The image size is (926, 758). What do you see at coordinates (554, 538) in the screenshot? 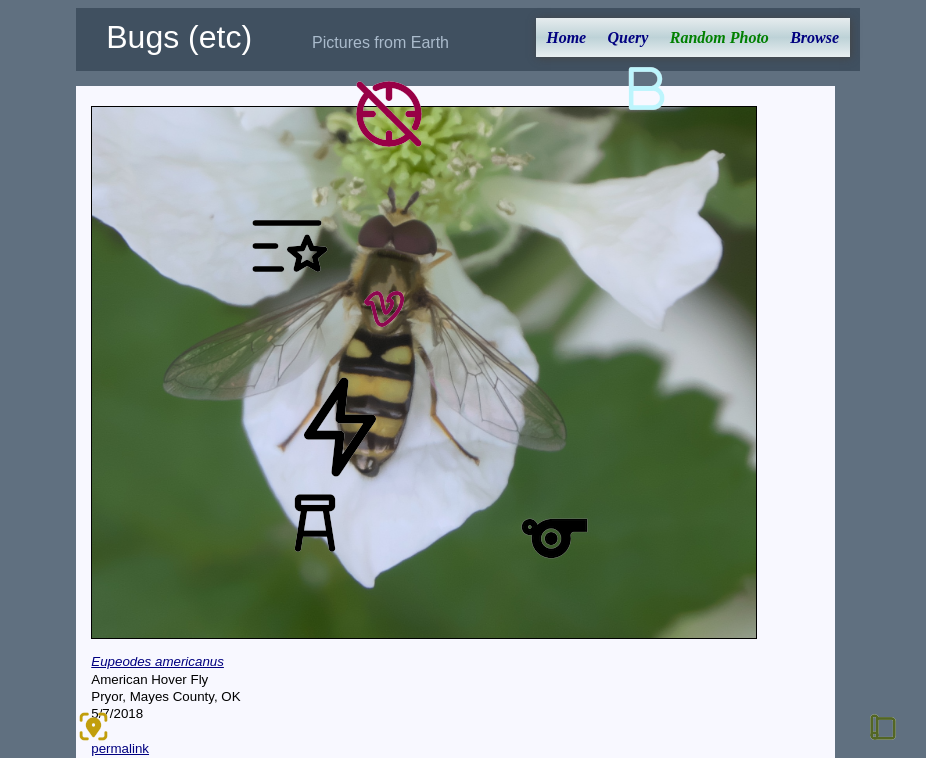
I see `access sports features or content` at bounding box center [554, 538].